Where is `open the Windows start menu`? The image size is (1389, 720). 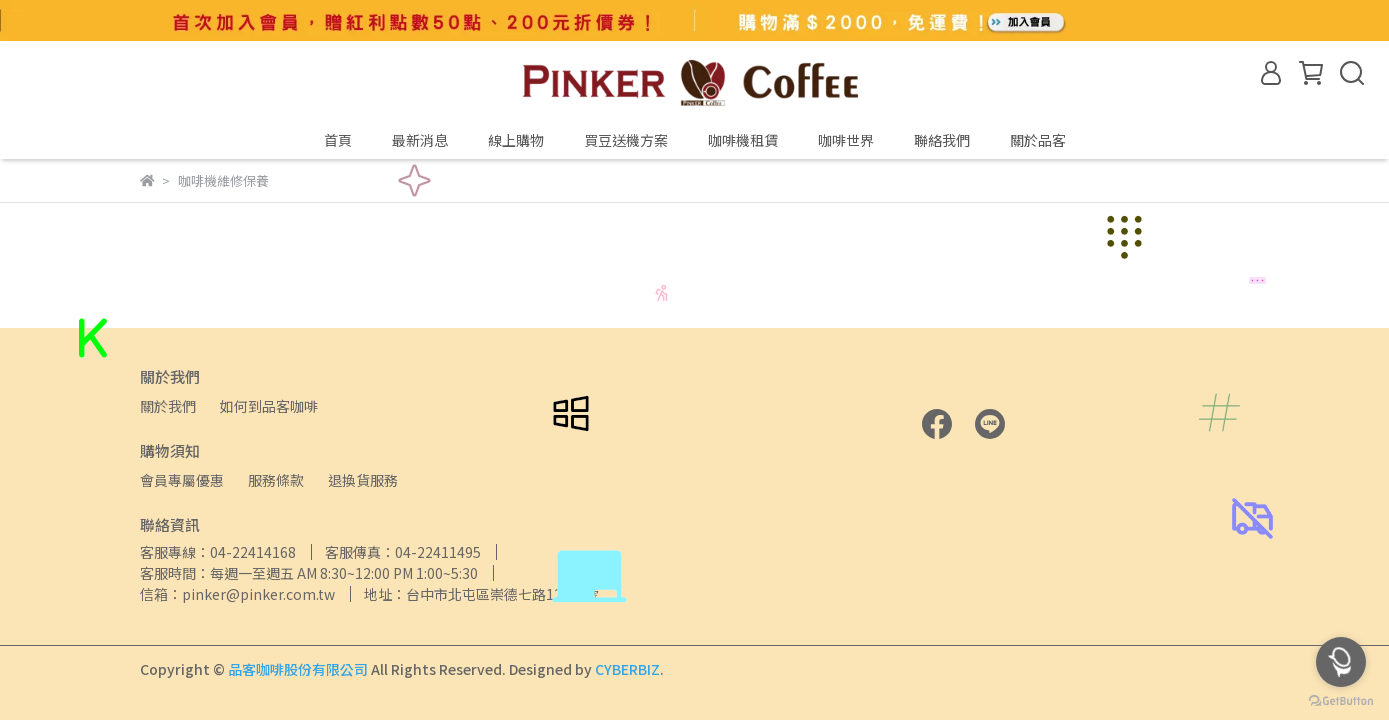 open the Windows start menu is located at coordinates (572, 413).